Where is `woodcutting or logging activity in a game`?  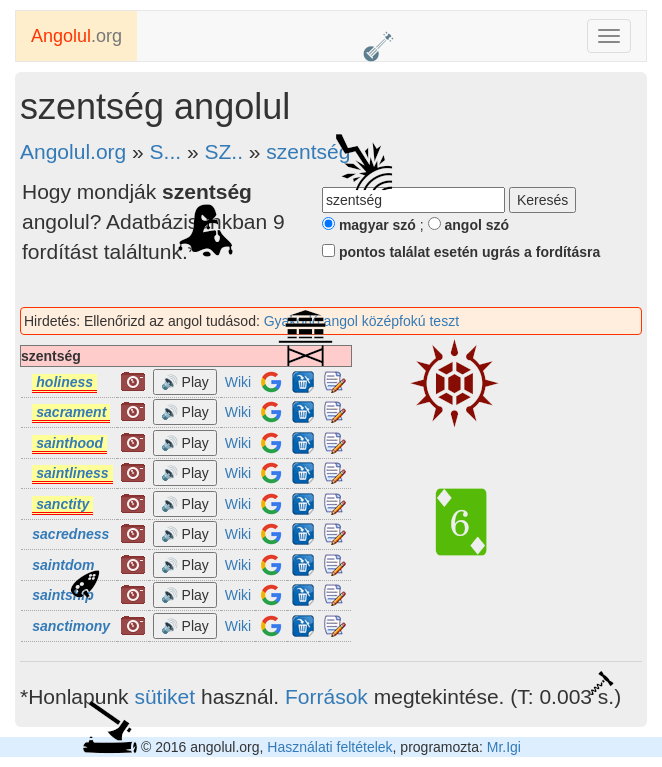
woodcutting or logging activity in a game is located at coordinates (110, 727).